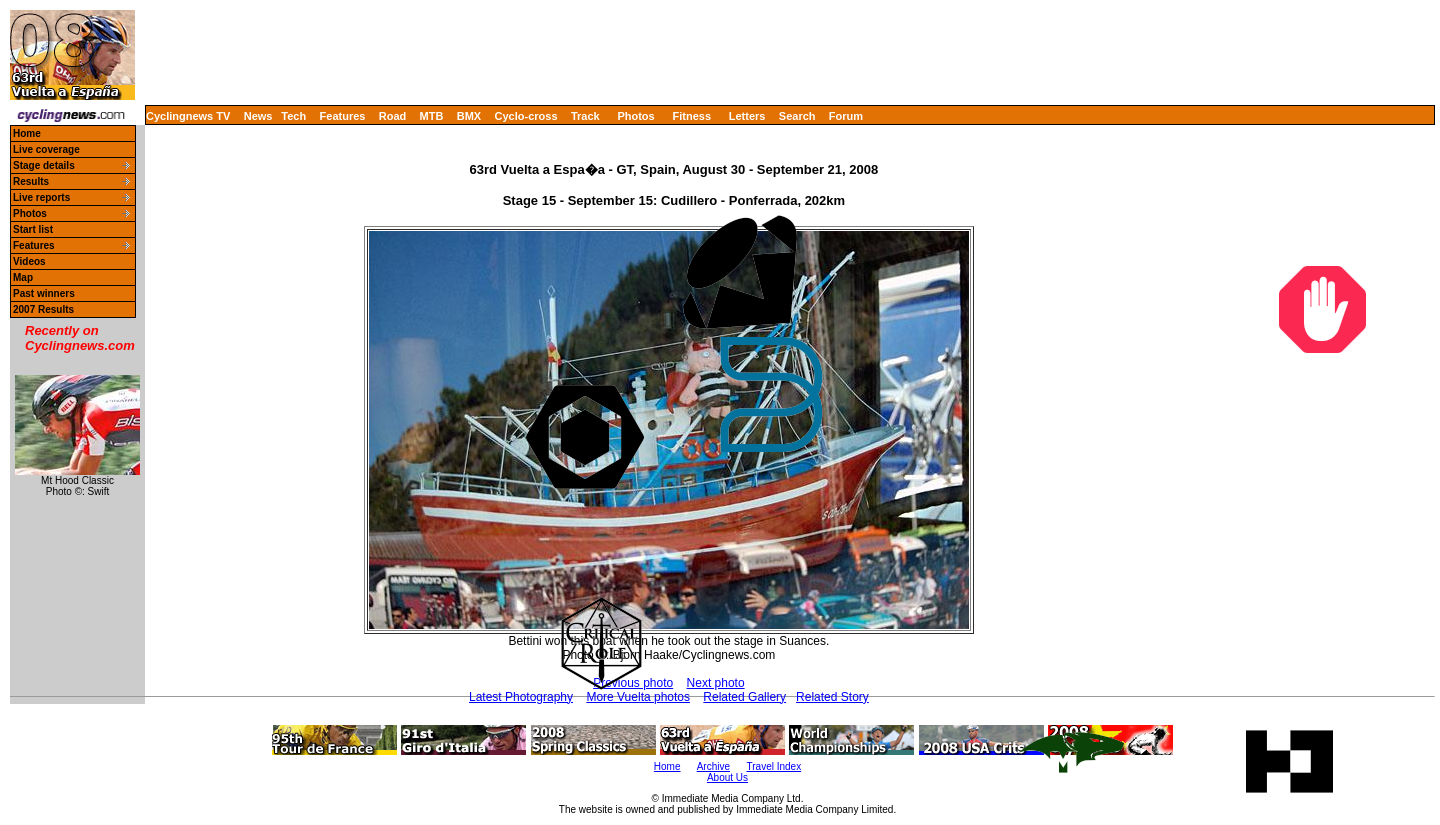 Image resolution: width=1440 pixels, height=825 pixels. What do you see at coordinates (740, 272) in the screenshot?
I see `ruby programming language logo` at bounding box center [740, 272].